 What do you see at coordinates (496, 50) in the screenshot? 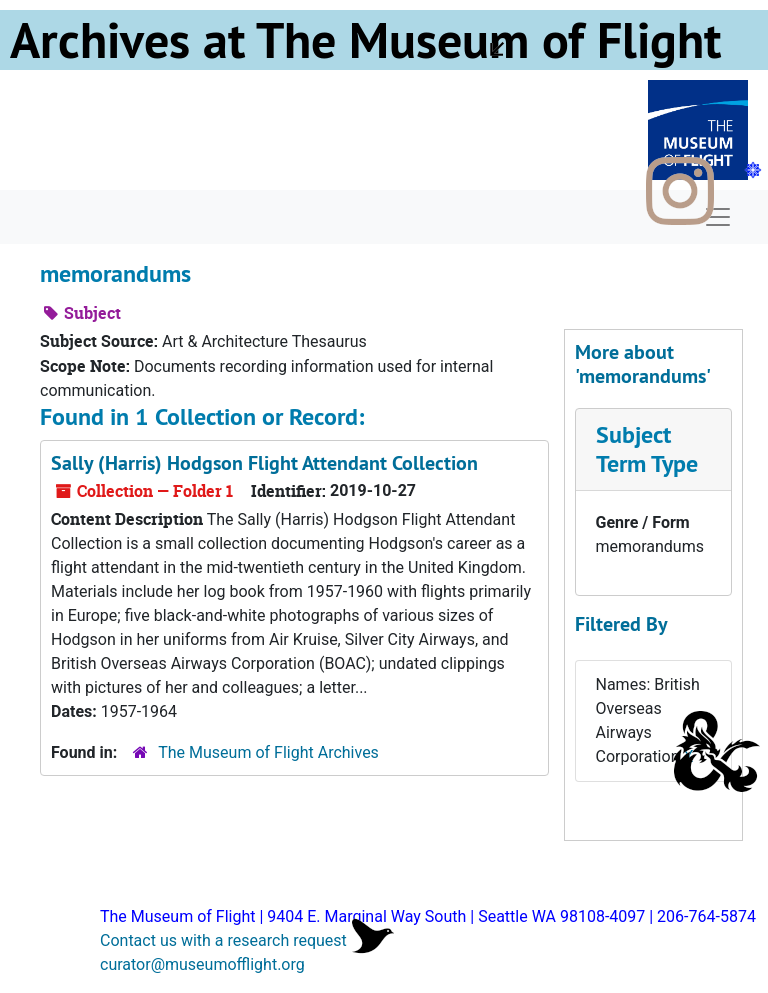
I see `navigate back and down` at bounding box center [496, 50].